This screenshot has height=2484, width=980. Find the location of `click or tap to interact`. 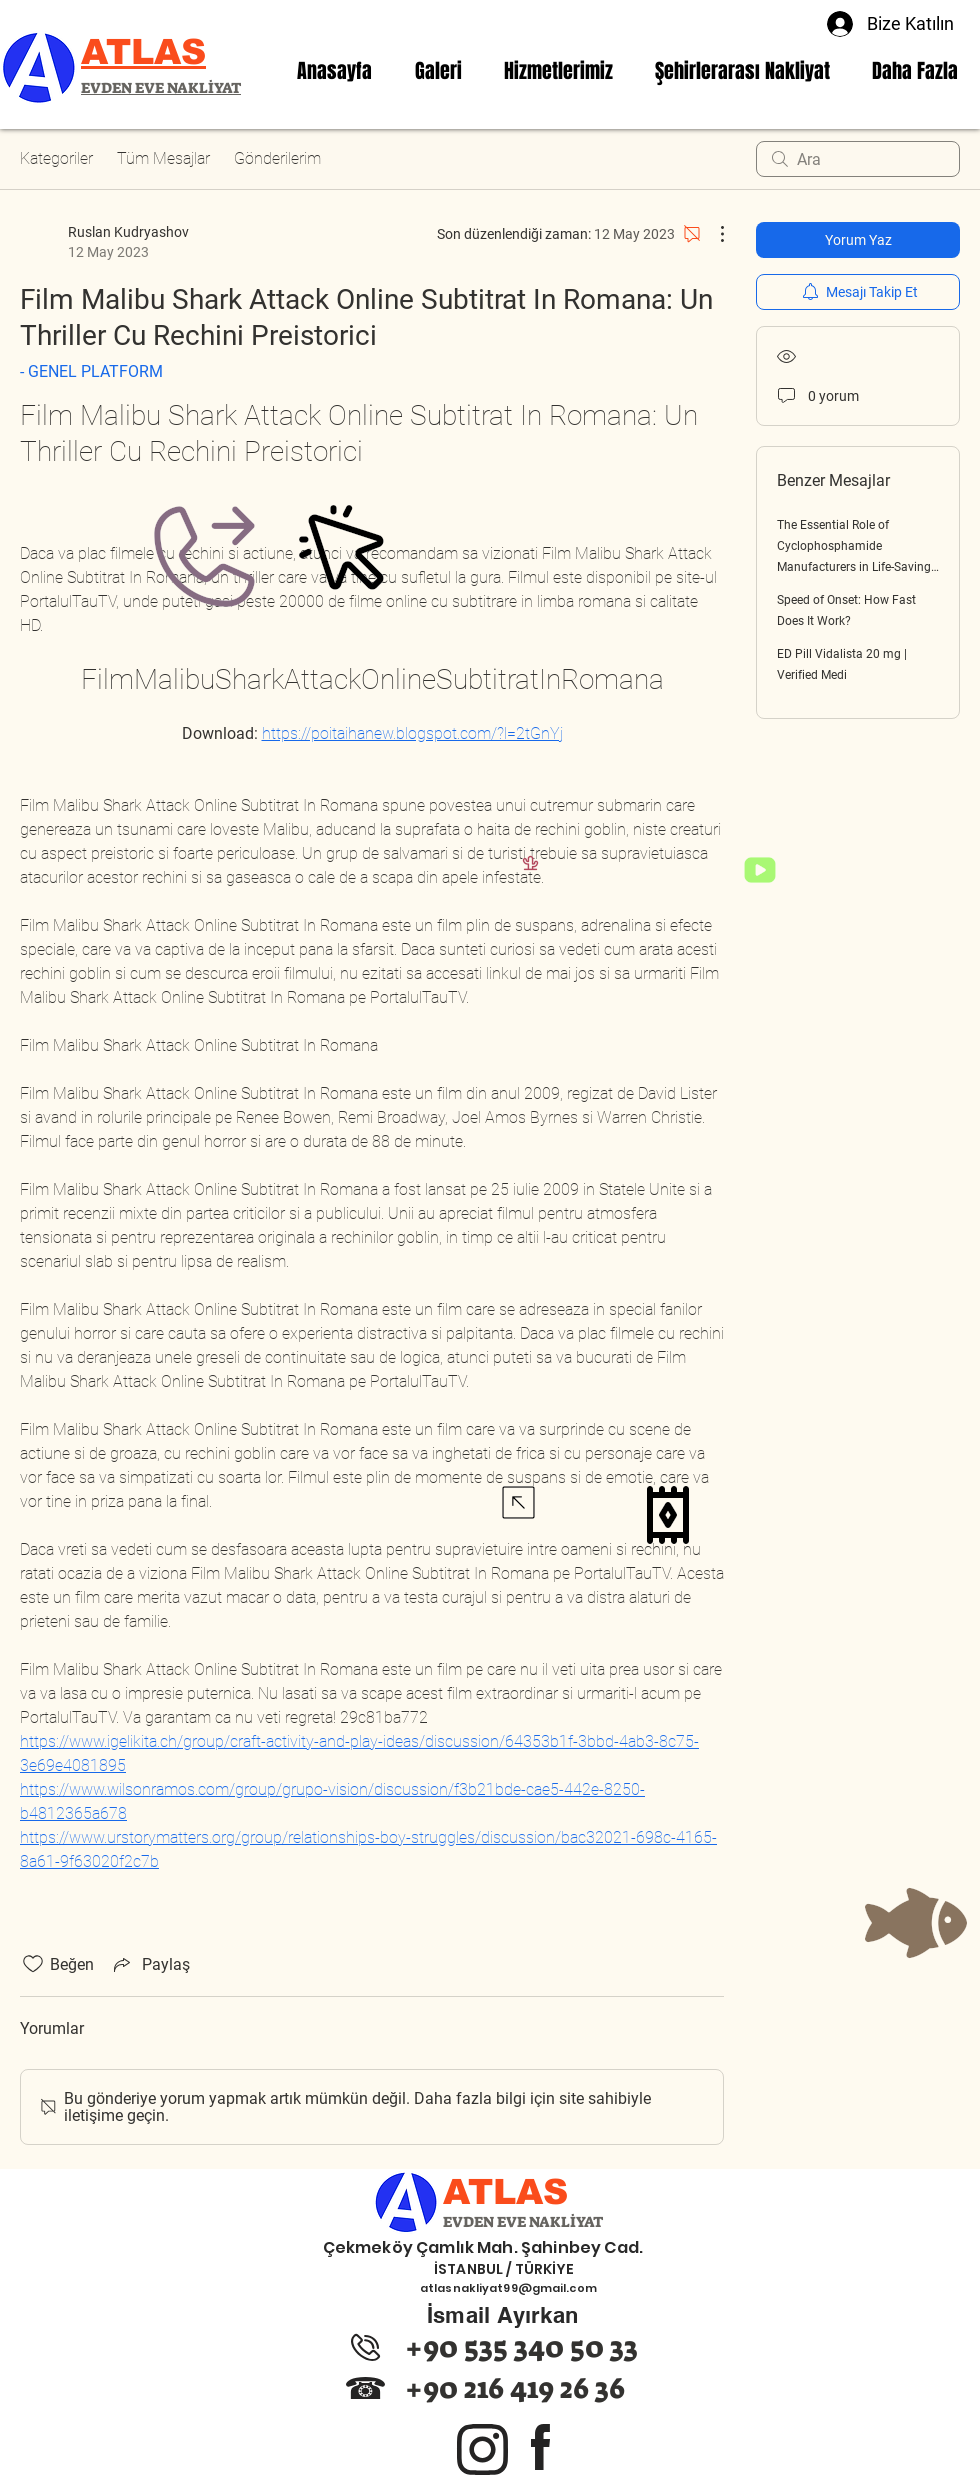

click or tap to interact is located at coordinates (346, 552).